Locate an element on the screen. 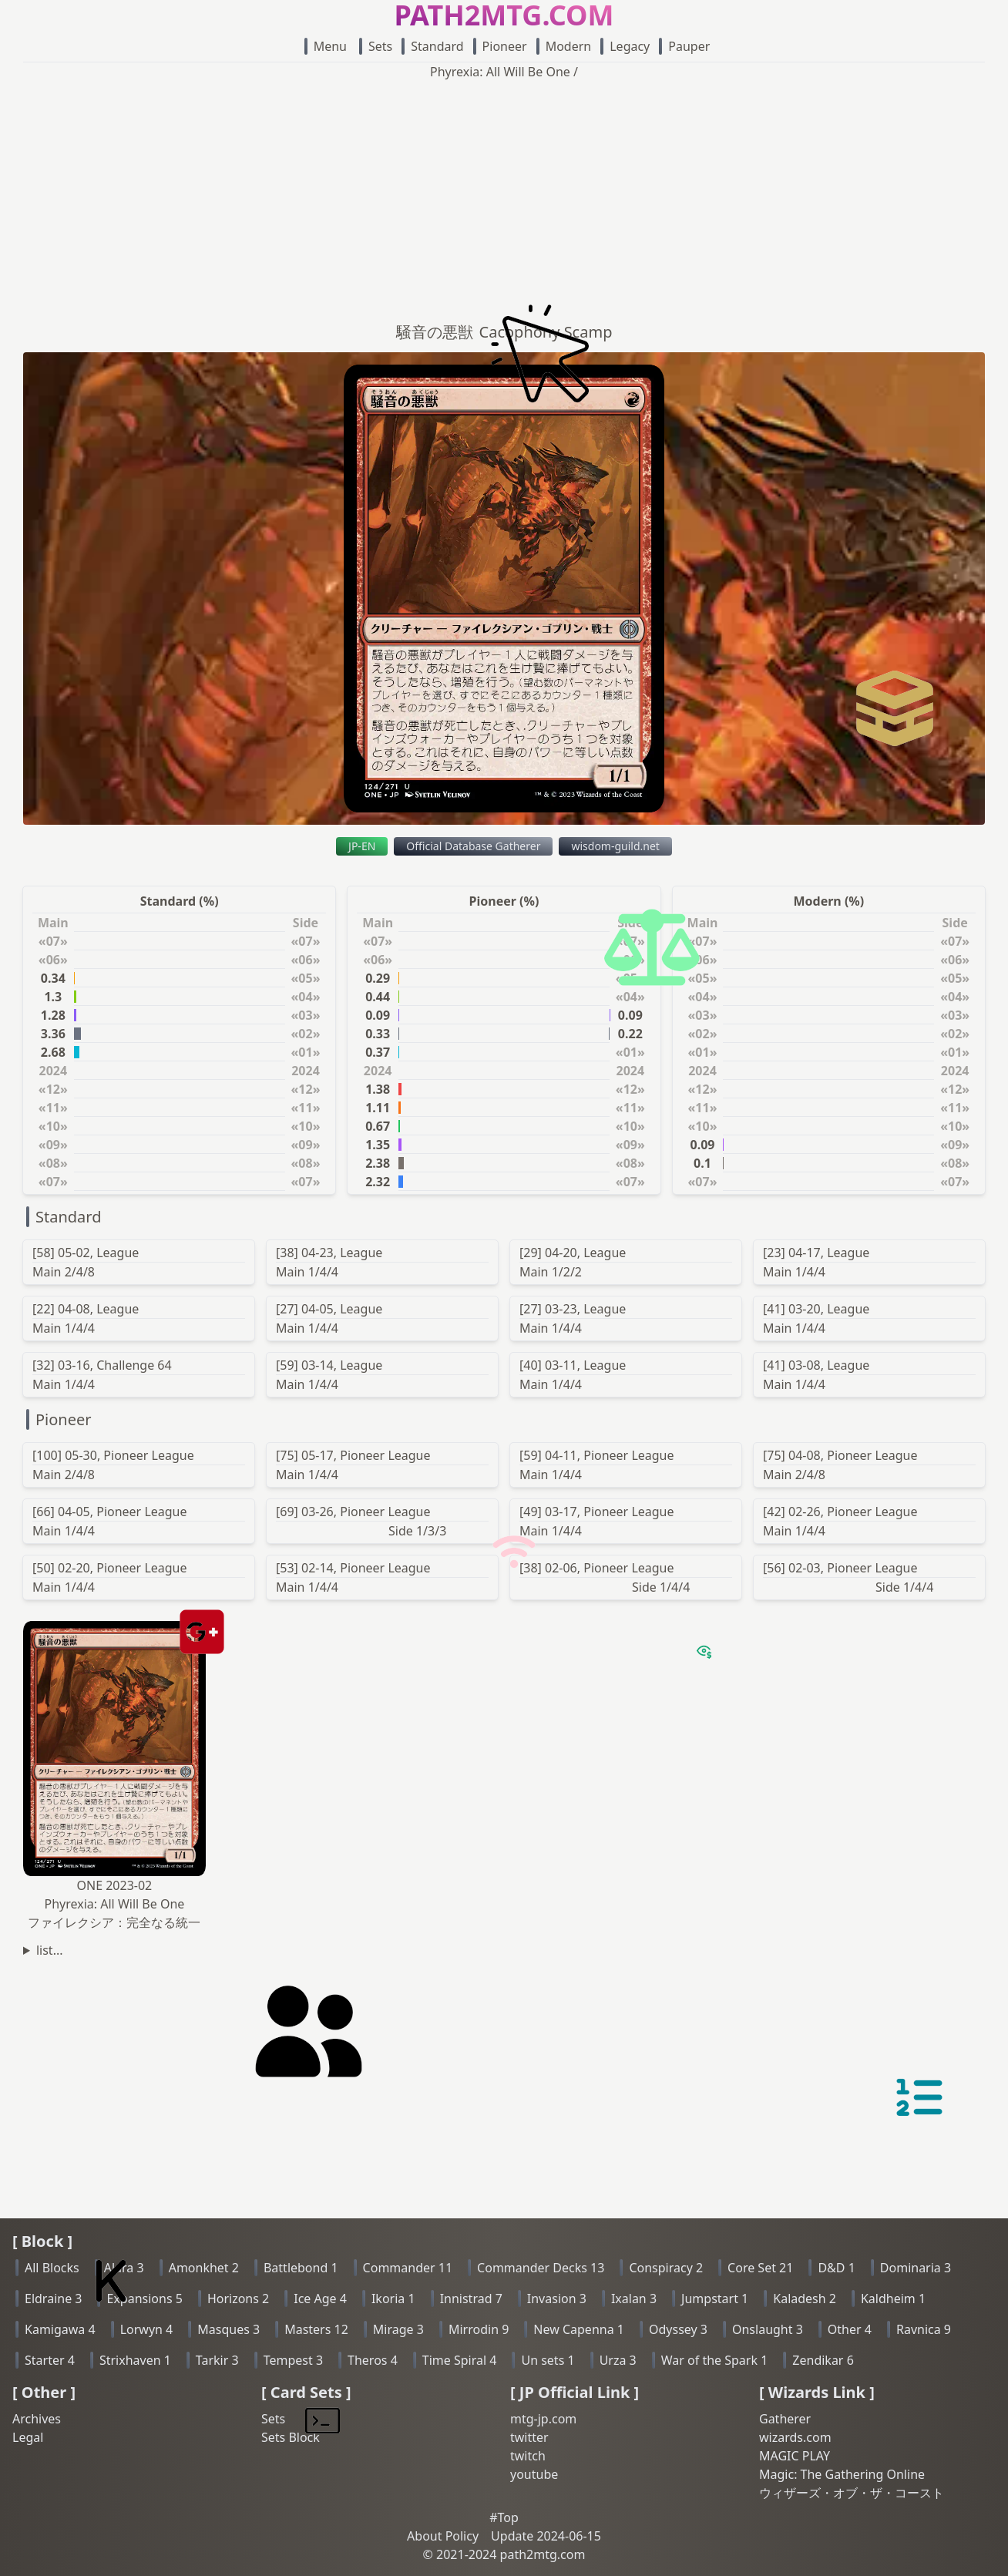 The width and height of the screenshot is (1008, 2576). indicates medium wifi signal strength is located at coordinates (514, 1545).